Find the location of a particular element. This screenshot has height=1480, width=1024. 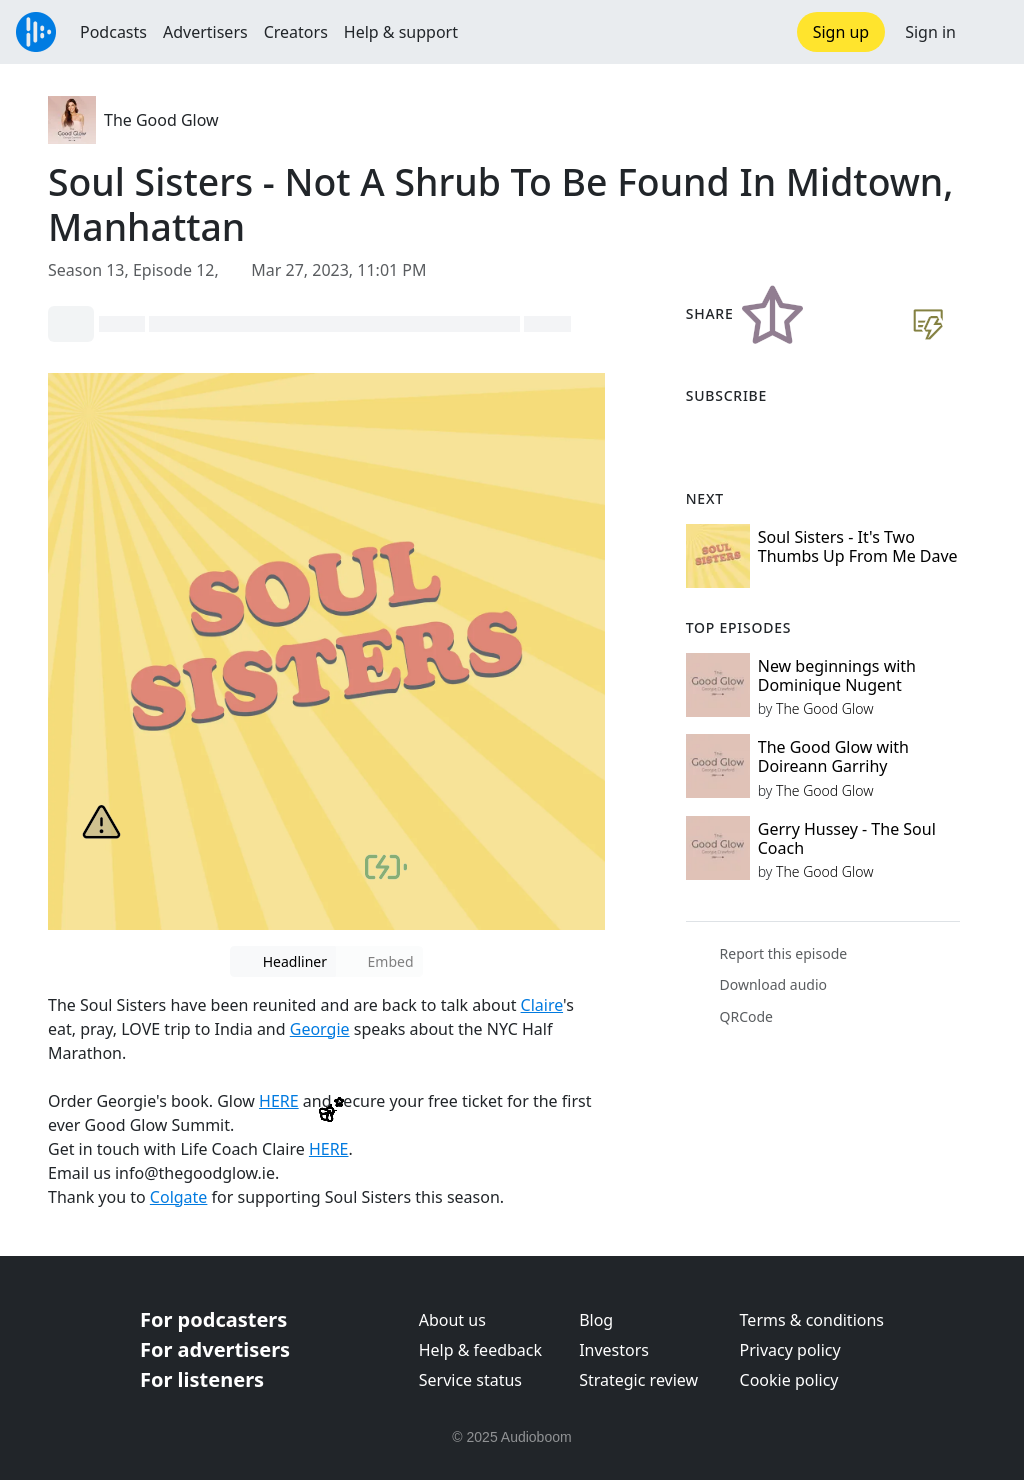

indicates a warning or caution state is located at coordinates (101, 822).